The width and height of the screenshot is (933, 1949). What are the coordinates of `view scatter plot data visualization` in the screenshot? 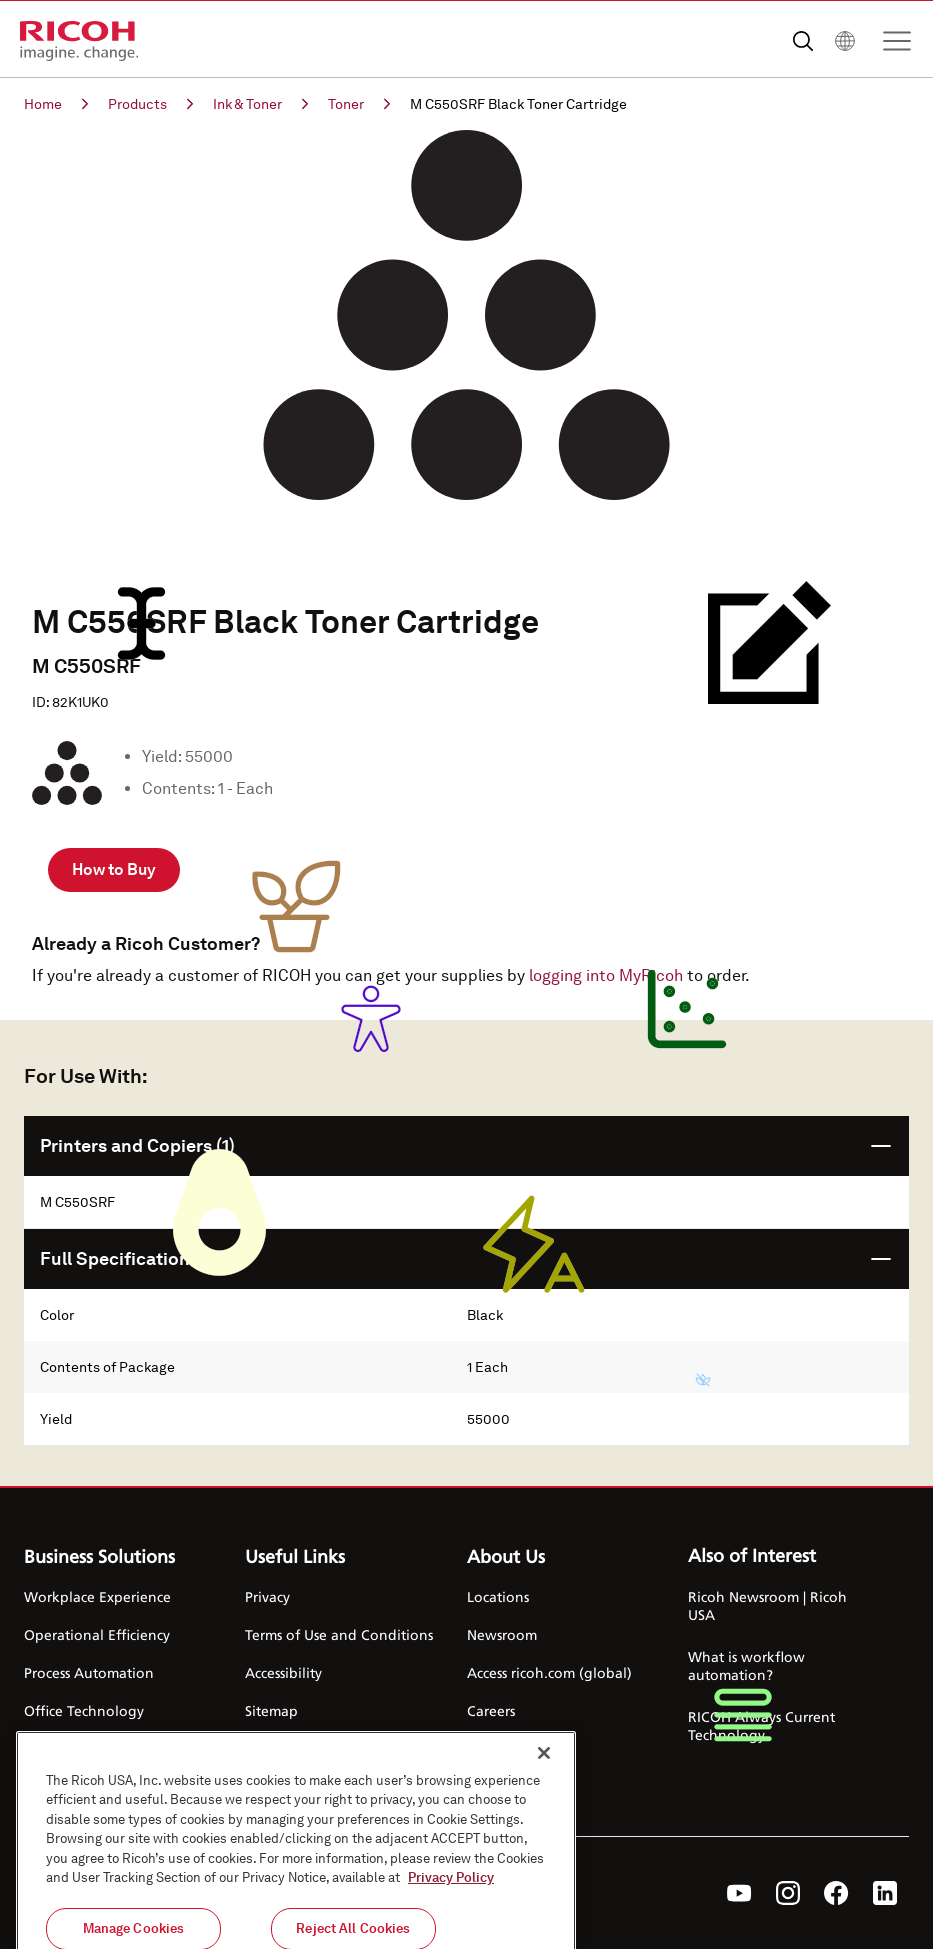 It's located at (687, 1009).